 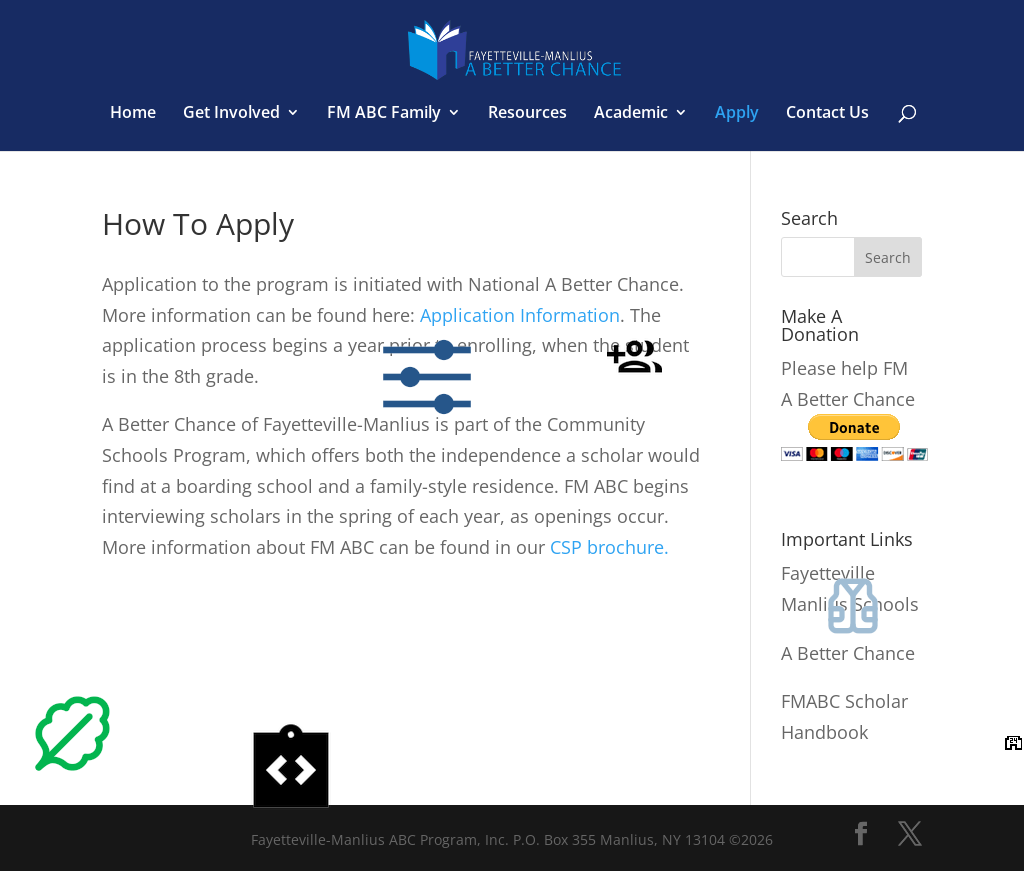 What do you see at coordinates (72, 733) in the screenshot?
I see `view vegetarian or plant-based options` at bounding box center [72, 733].